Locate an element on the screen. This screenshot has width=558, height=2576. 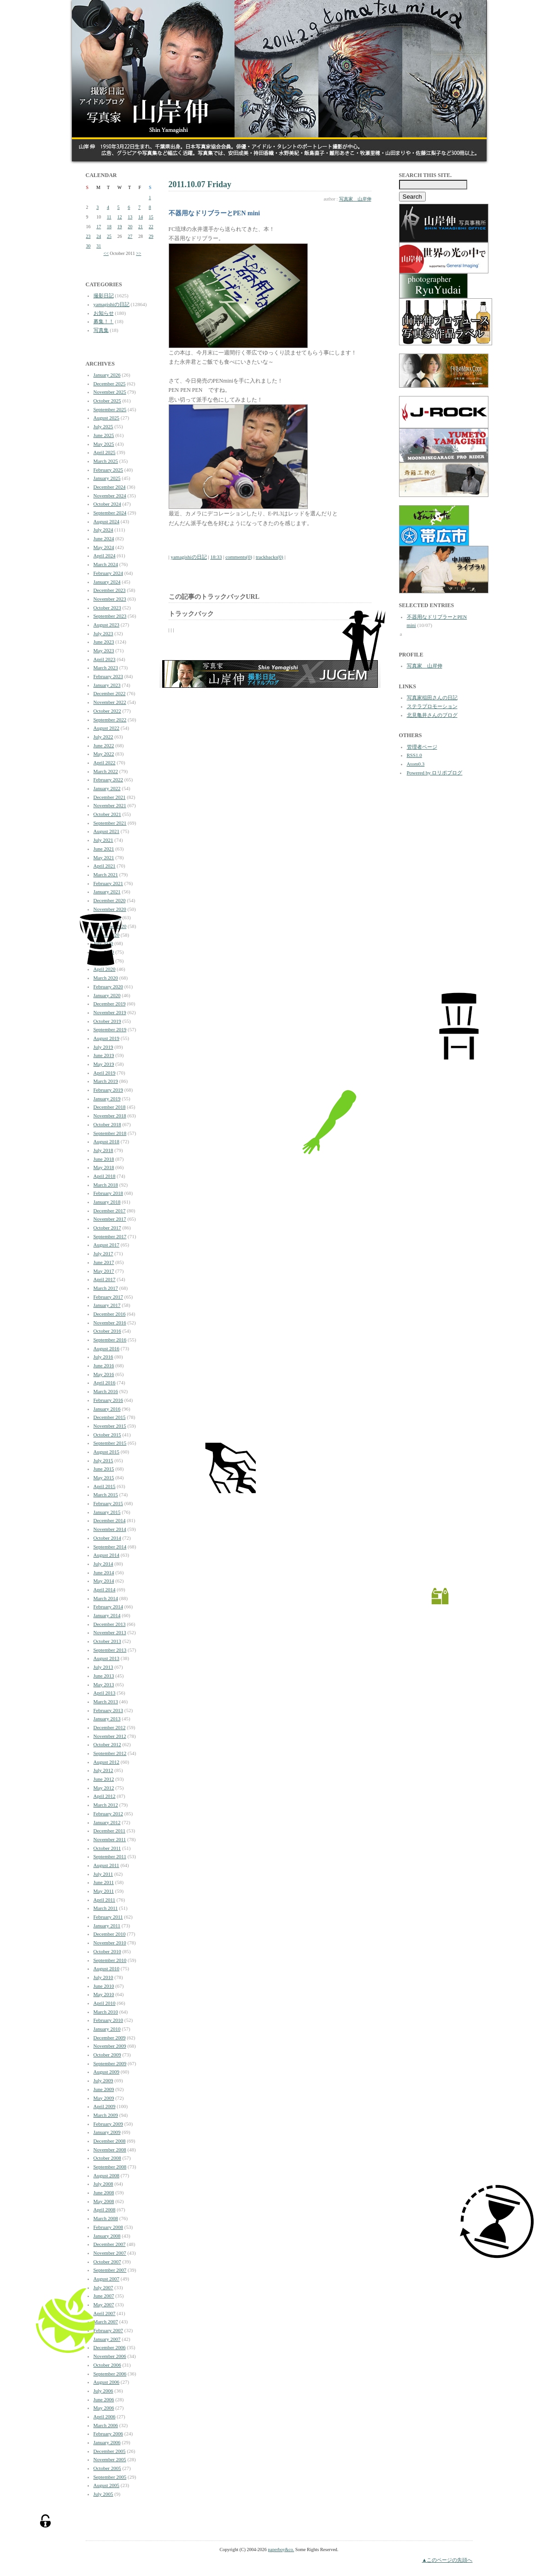
use an incendiary or fire-based weapon is located at coordinates (65, 2321).